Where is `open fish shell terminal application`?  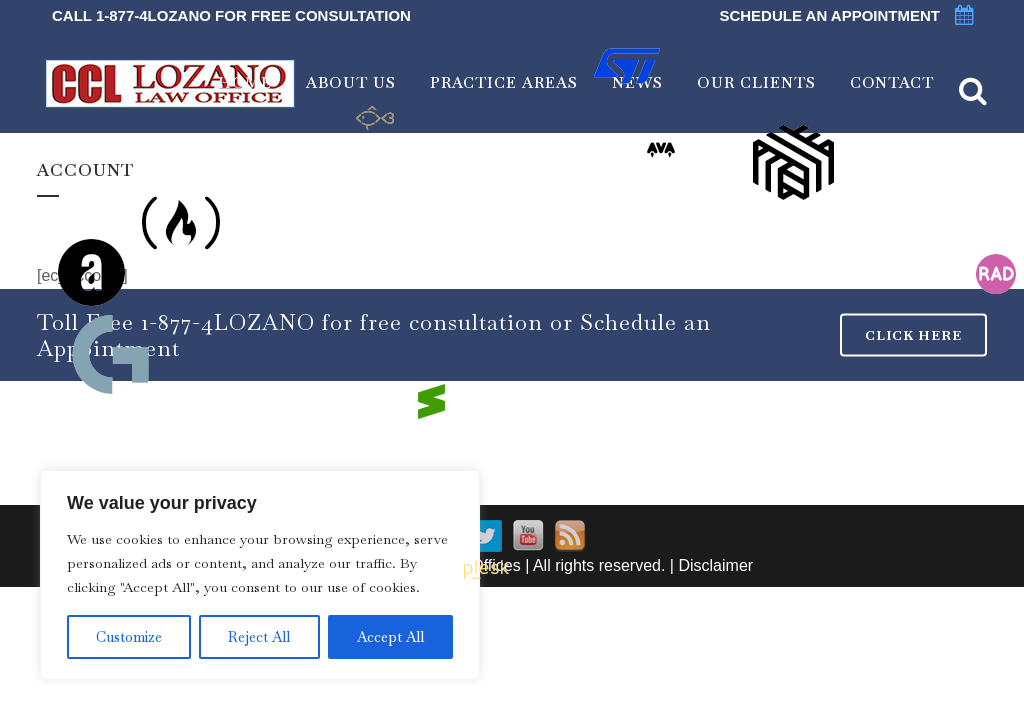
open fish shell terminal application is located at coordinates (375, 118).